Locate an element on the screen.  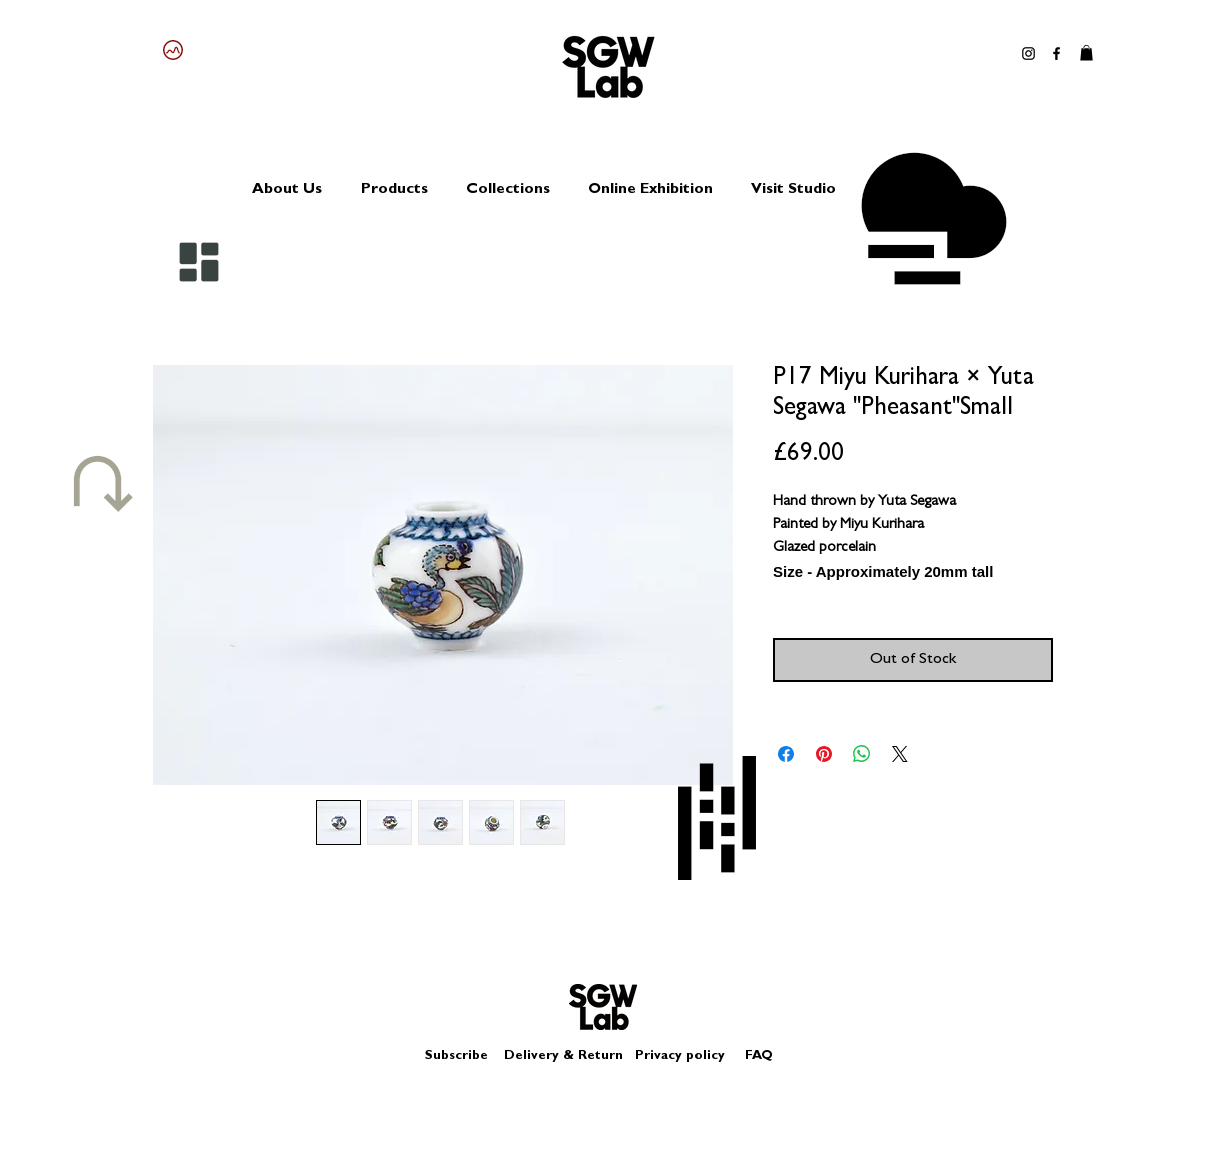
access the main dashboard is located at coordinates (199, 262).